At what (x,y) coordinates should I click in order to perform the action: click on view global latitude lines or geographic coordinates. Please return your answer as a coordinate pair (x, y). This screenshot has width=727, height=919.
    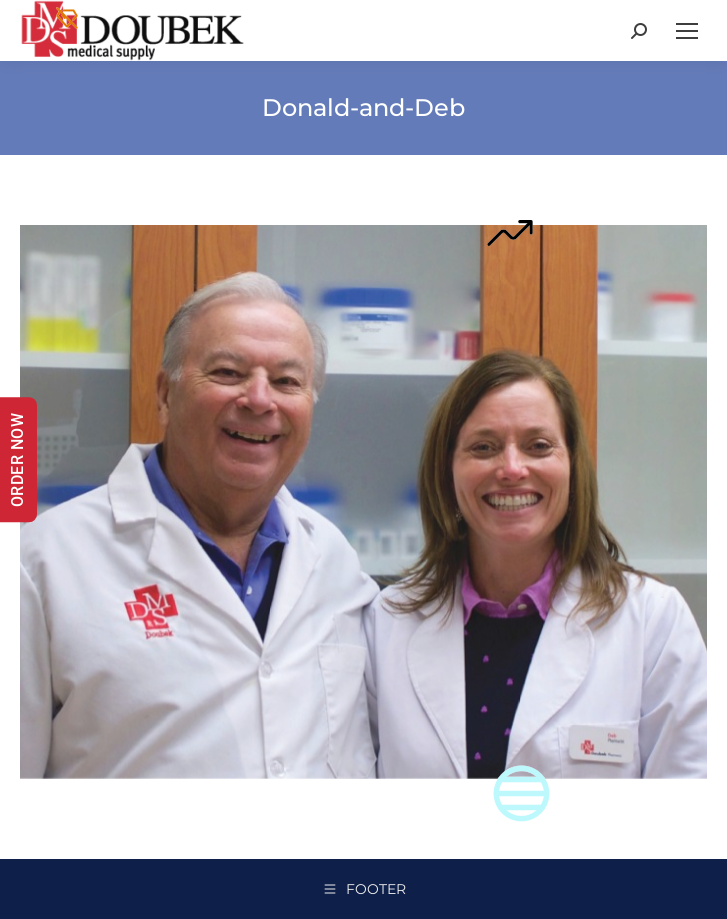
    Looking at the image, I should click on (521, 793).